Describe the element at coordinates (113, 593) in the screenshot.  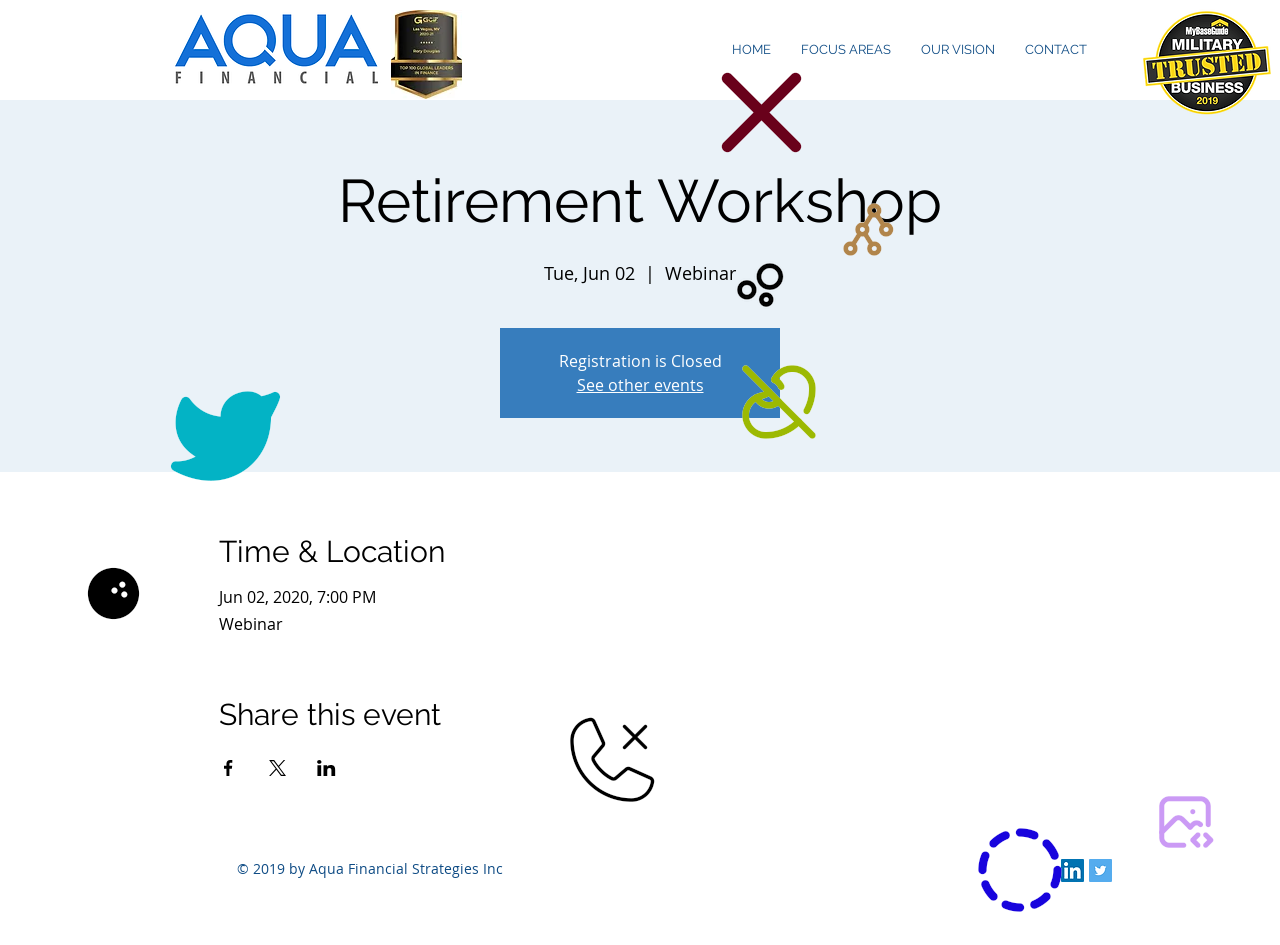
I see `access bowling or sports games` at that location.